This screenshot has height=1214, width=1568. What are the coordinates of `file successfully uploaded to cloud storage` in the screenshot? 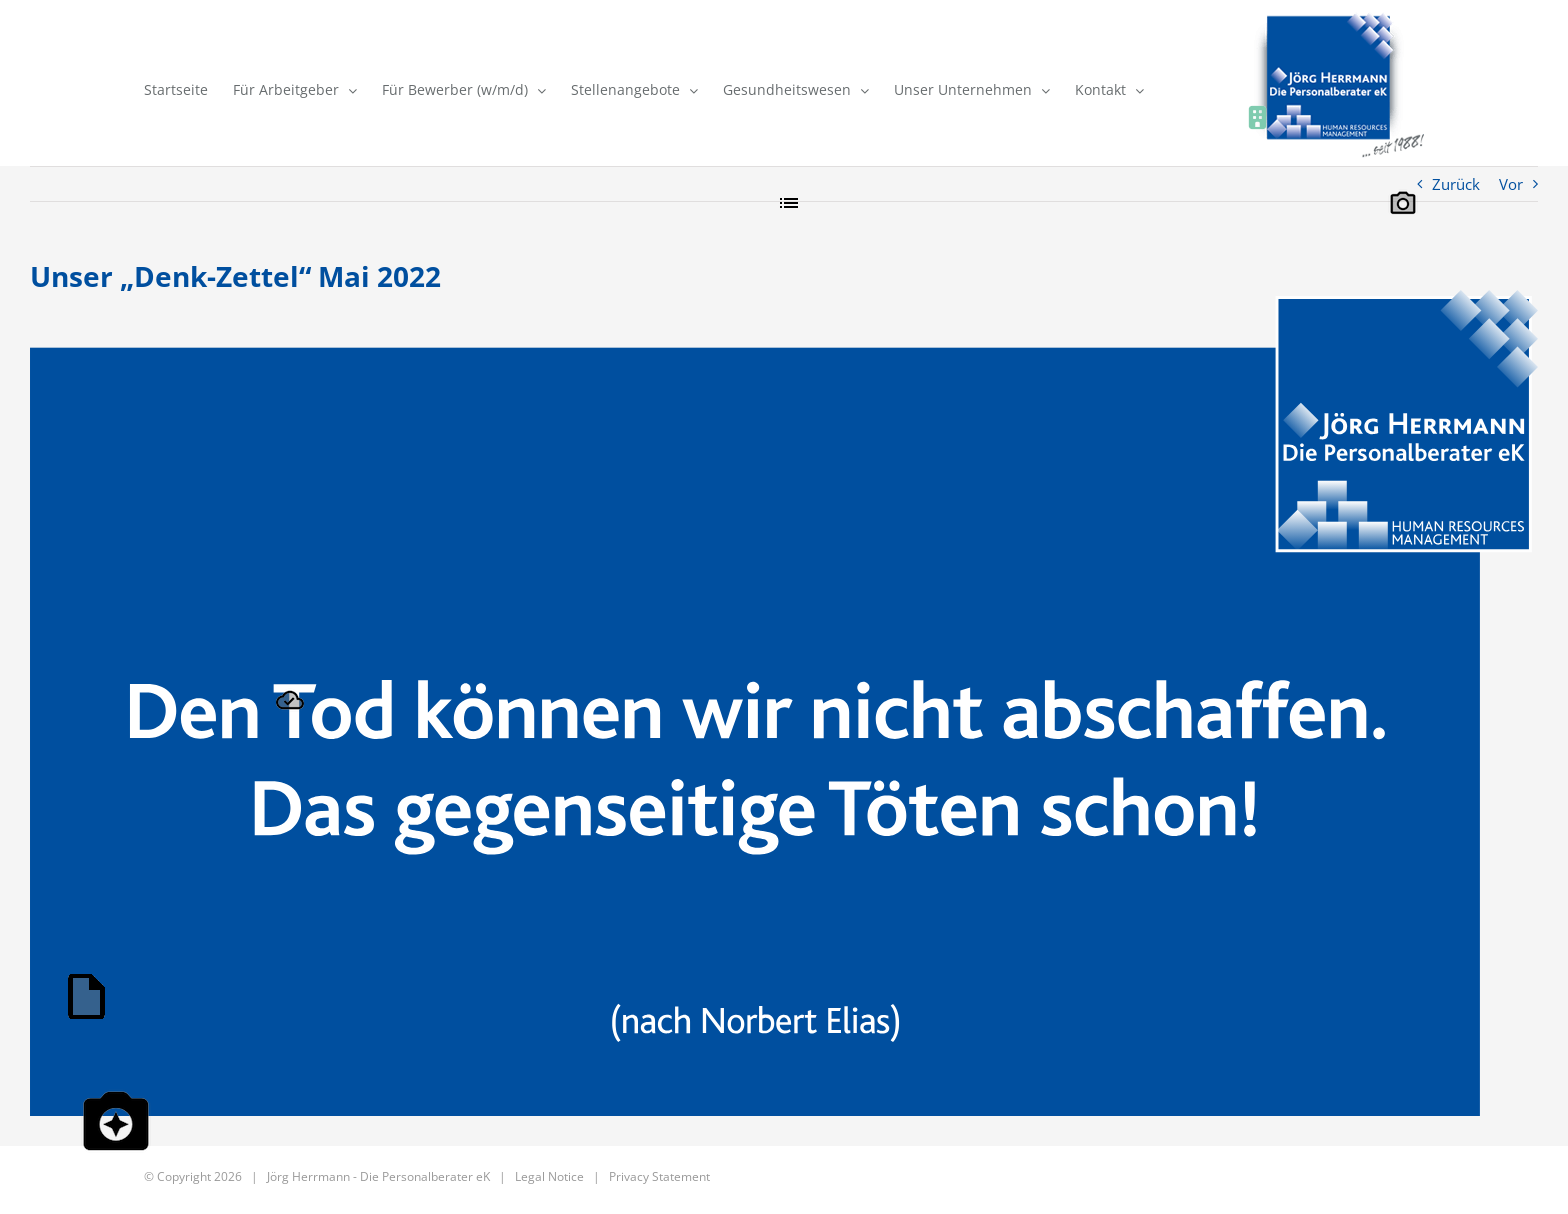 It's located at (290, 700).